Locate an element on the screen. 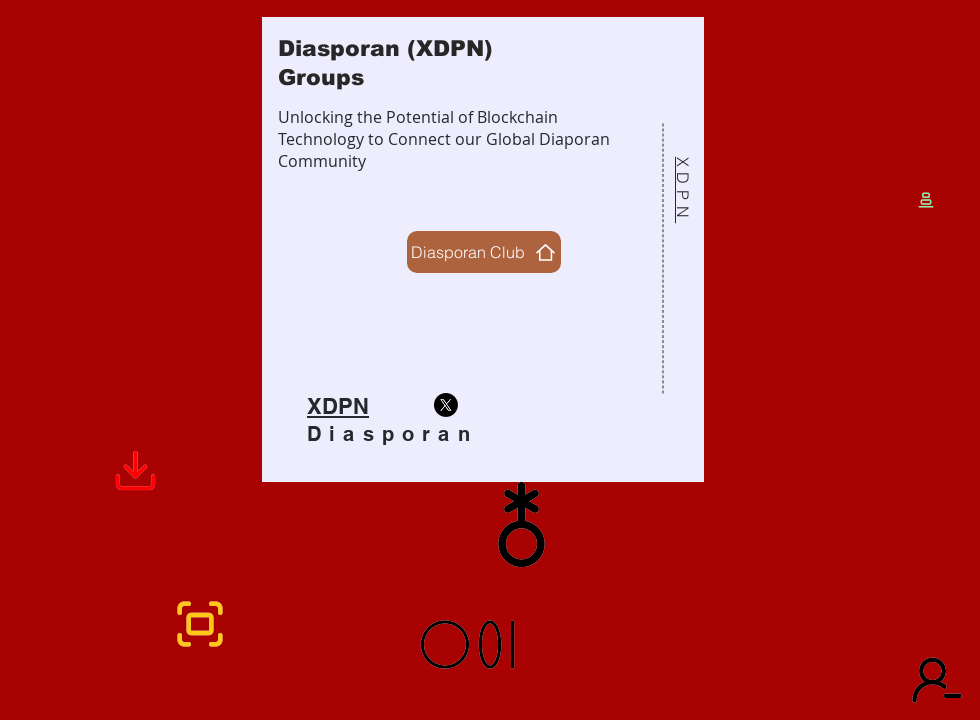 This screenshot has height=720, width=980. expand content to fullscreen mode is located at coordinates (200, 624).